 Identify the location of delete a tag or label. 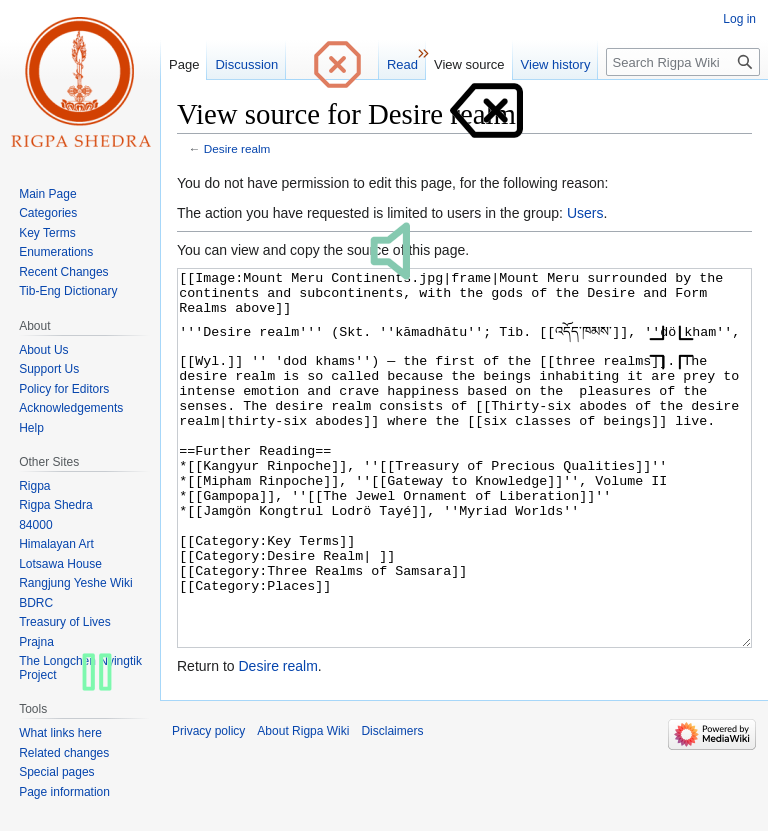
(486, 110).